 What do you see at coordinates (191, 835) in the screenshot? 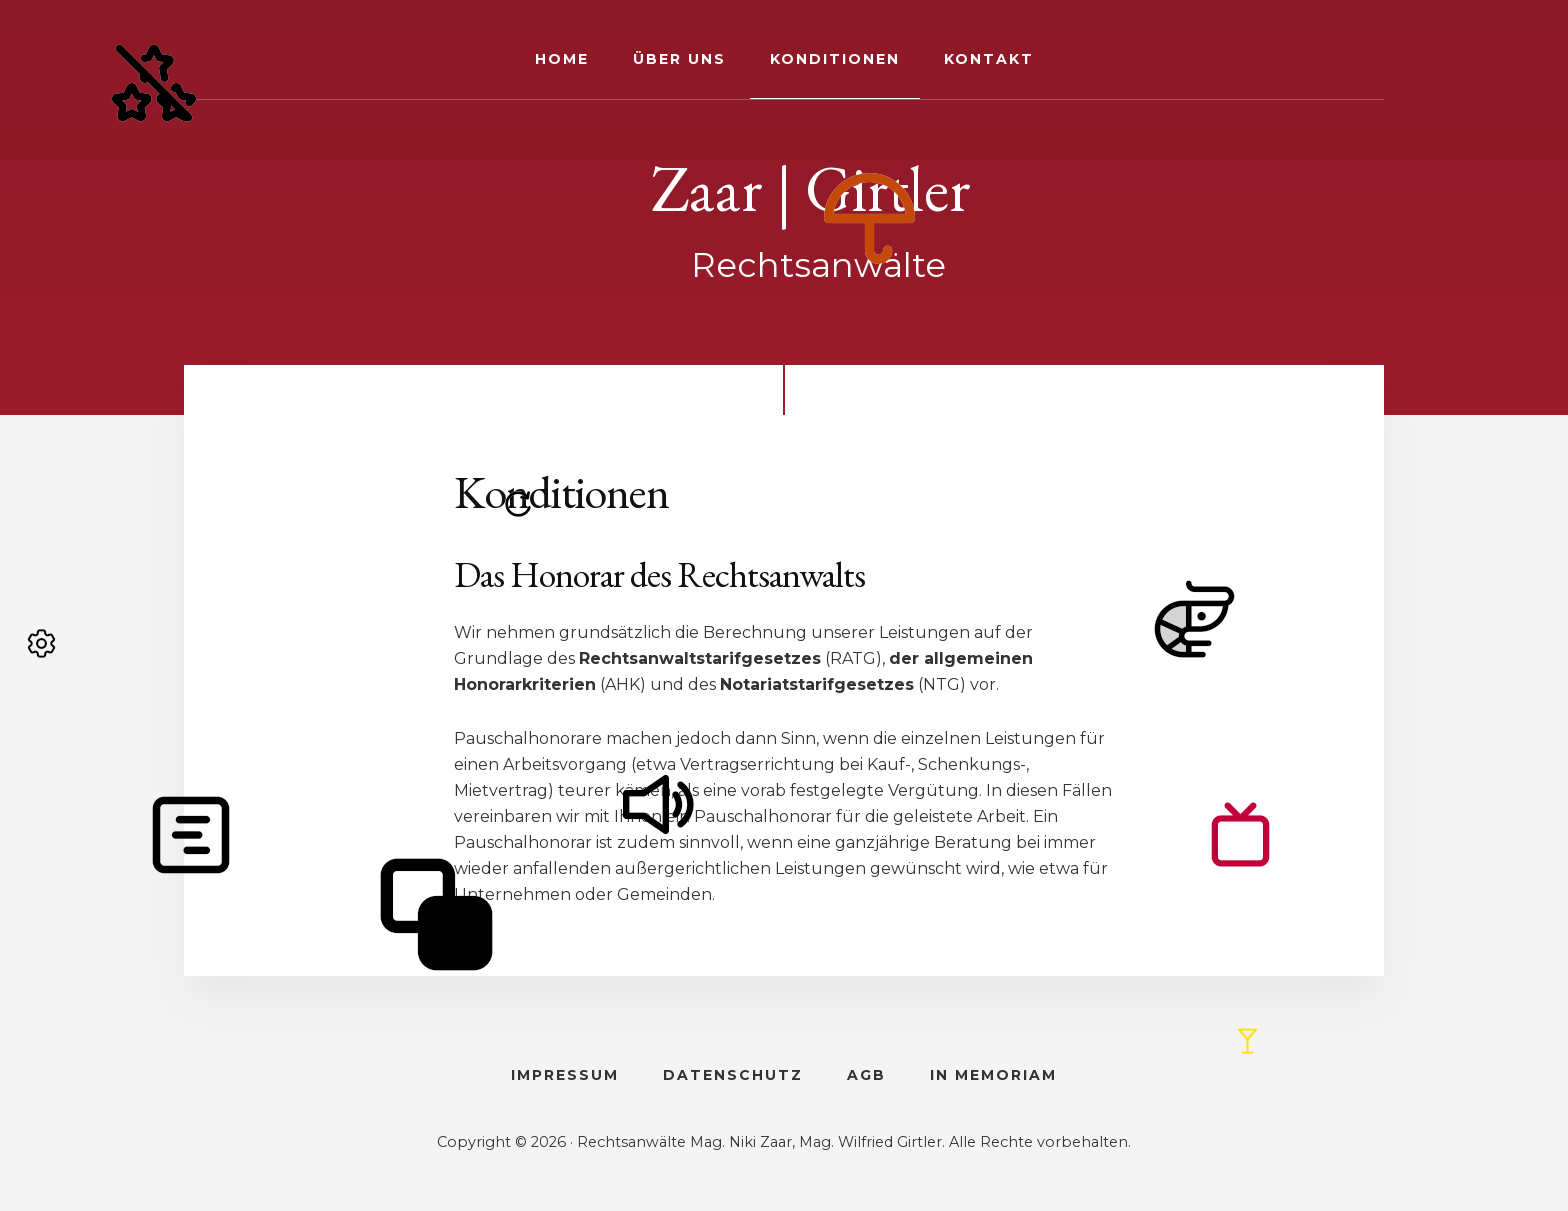
I see `view gantt chart or project timeline` at bounding box center [191, 835].